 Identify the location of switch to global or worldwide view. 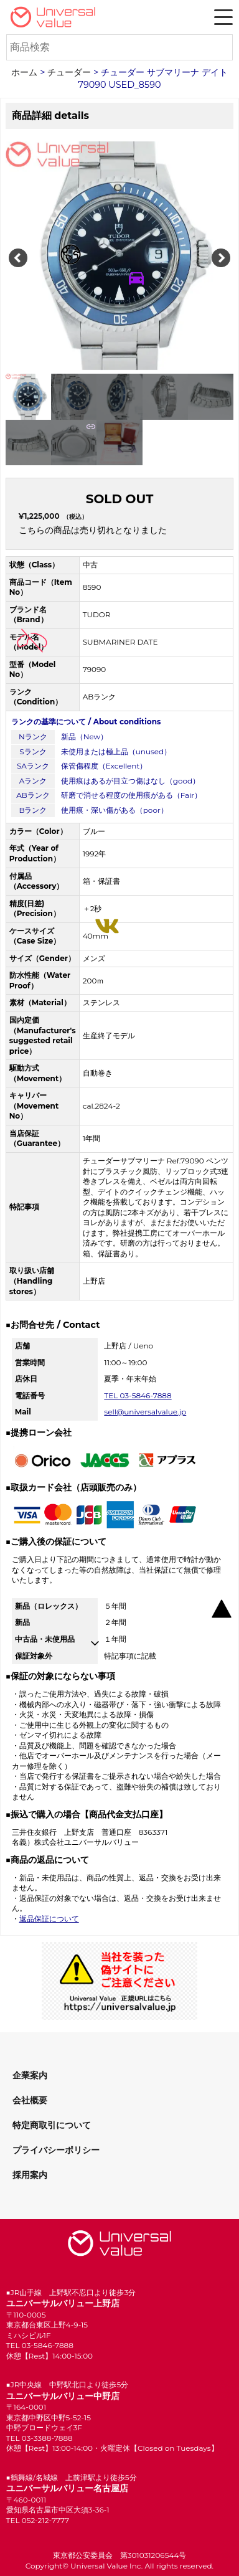
(70, 254).